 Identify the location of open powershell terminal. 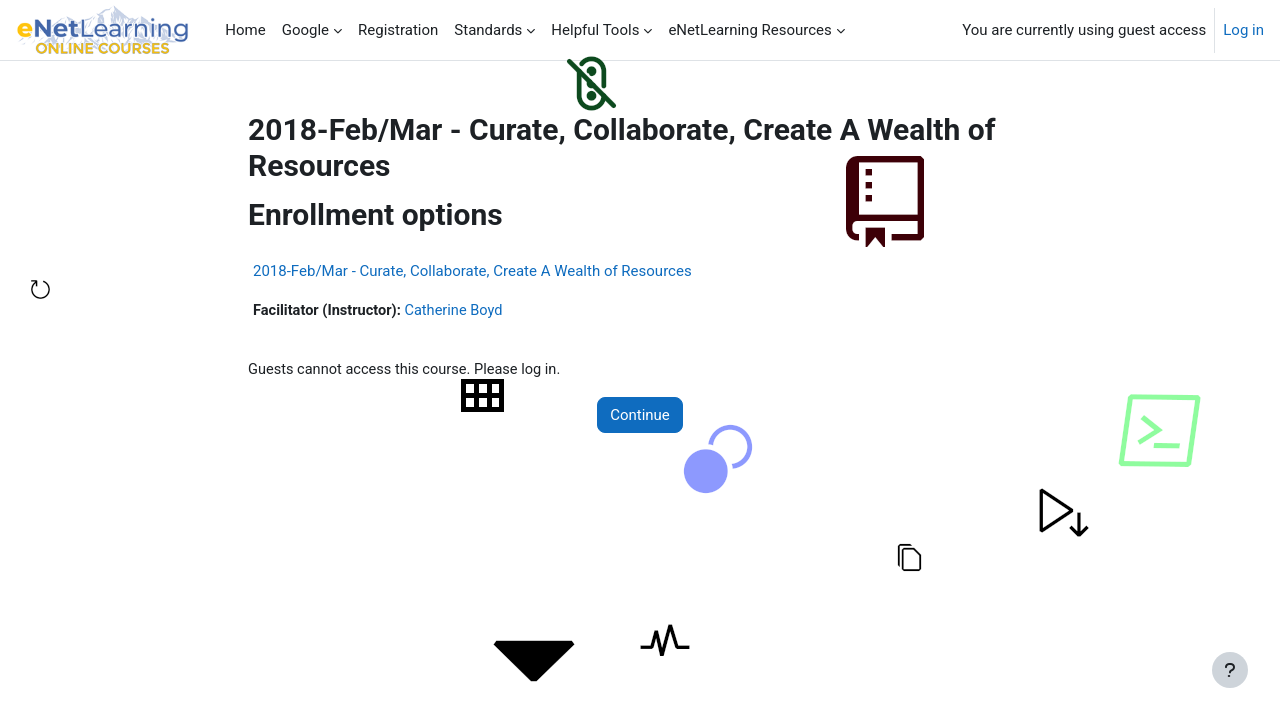
(1159, 430).